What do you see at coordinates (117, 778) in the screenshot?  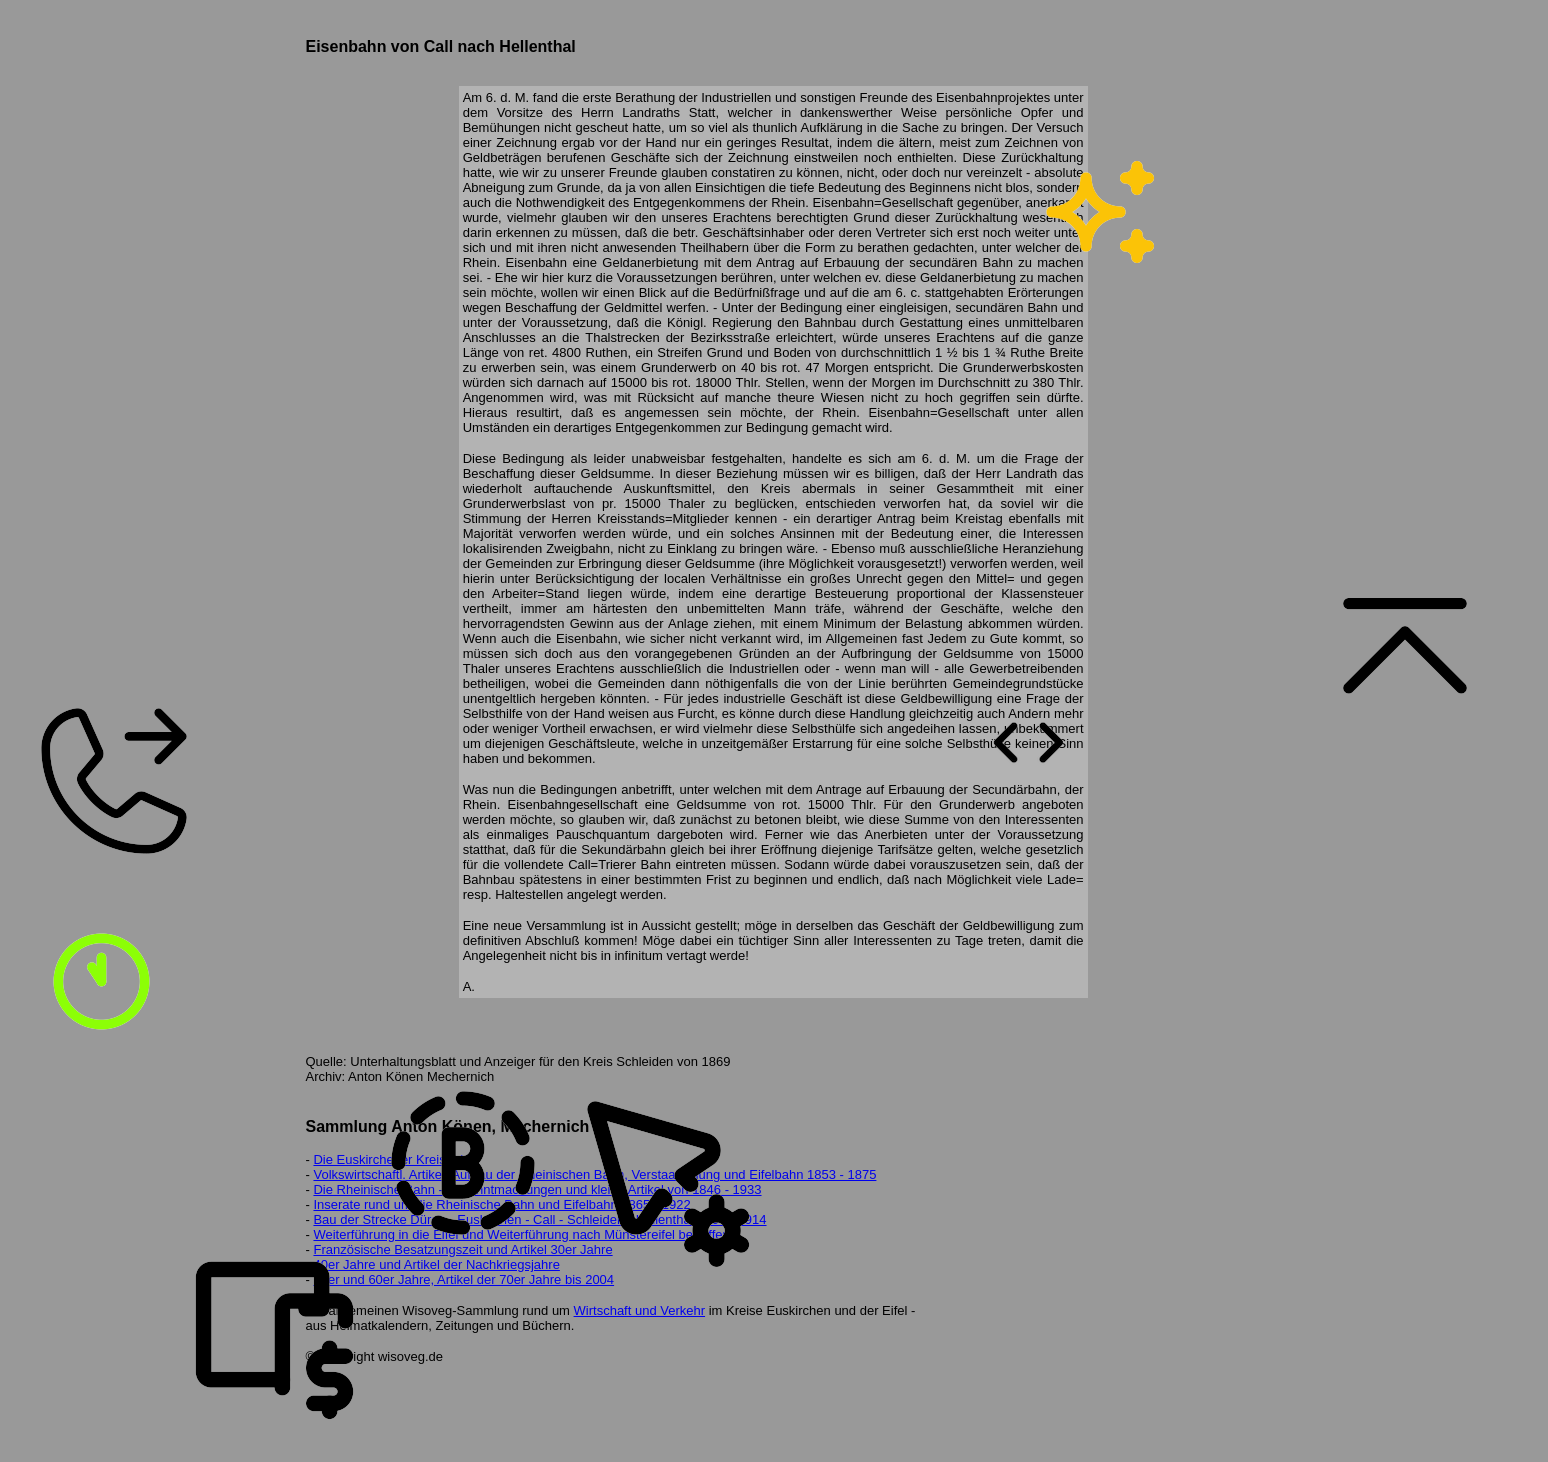 I see `transfer an active call` at bounding box center [117, 778].